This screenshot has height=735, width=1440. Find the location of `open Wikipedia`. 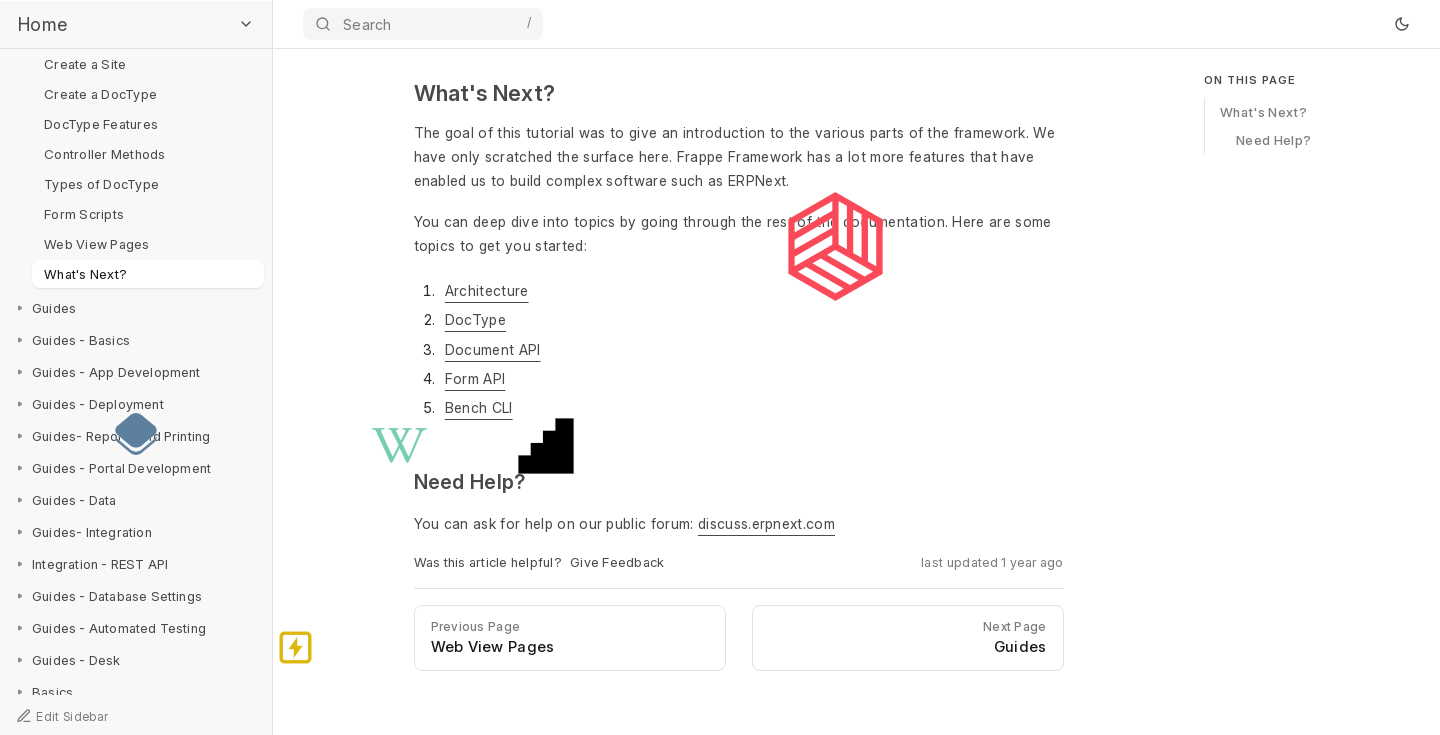

open Wikipedia is located at coordinates (399, 445).